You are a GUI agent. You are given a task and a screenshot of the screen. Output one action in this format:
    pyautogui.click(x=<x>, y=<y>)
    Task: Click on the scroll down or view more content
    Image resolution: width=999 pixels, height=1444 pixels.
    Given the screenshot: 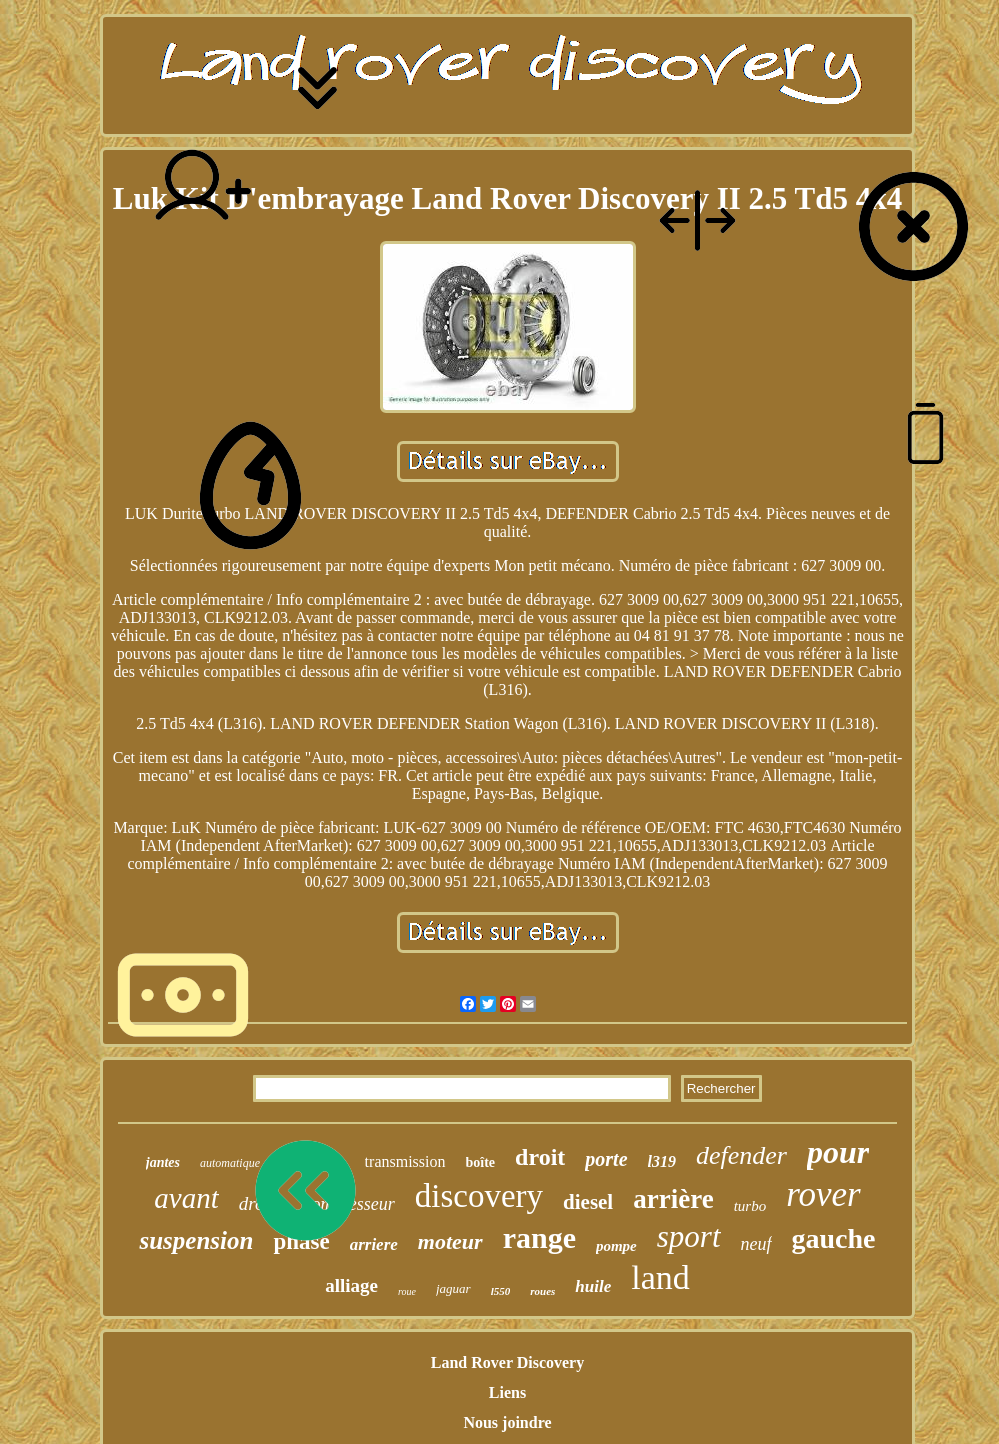 What is the action you would take?
    pyautogui.click(x=317, y=86)
    